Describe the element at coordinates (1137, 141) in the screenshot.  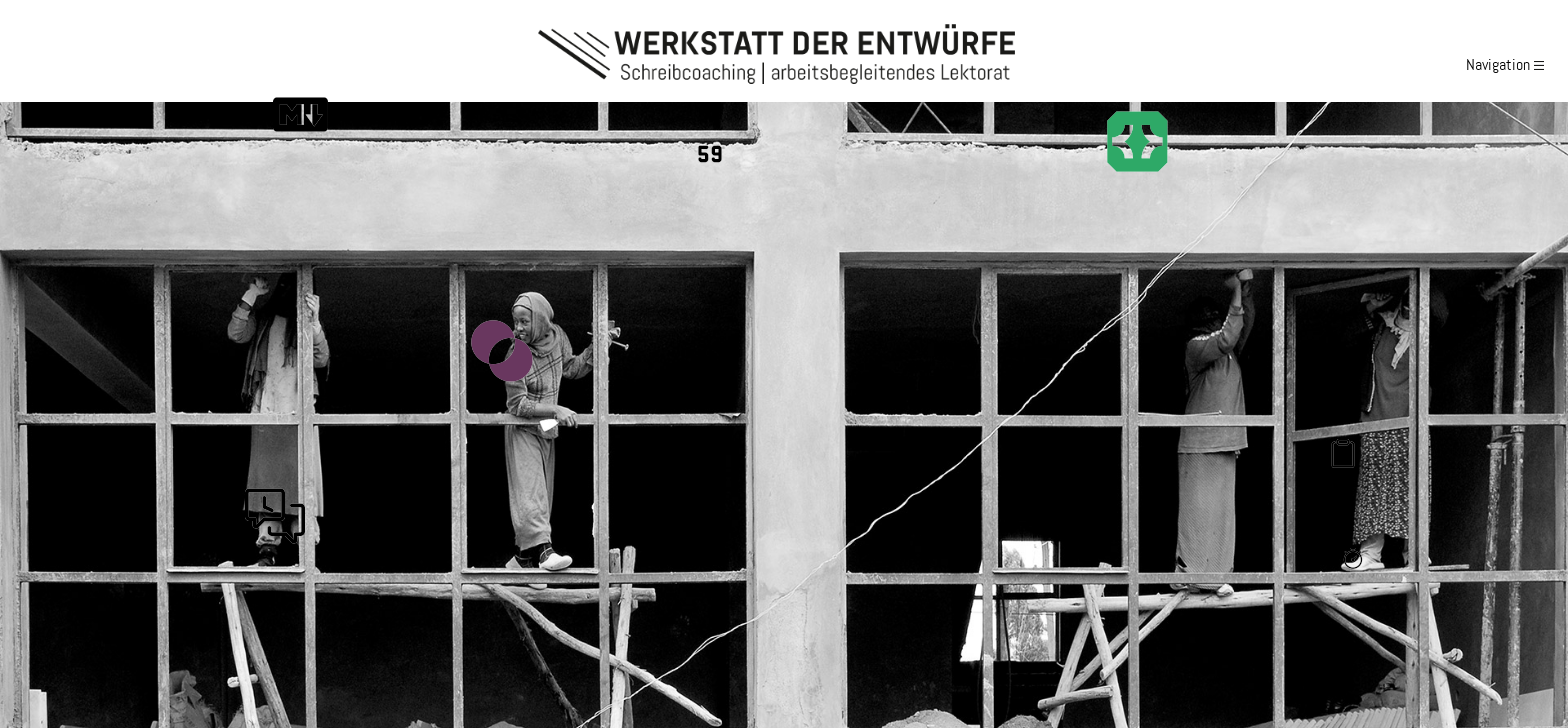
I see `indicates active developer badge status on Discord` at that location.